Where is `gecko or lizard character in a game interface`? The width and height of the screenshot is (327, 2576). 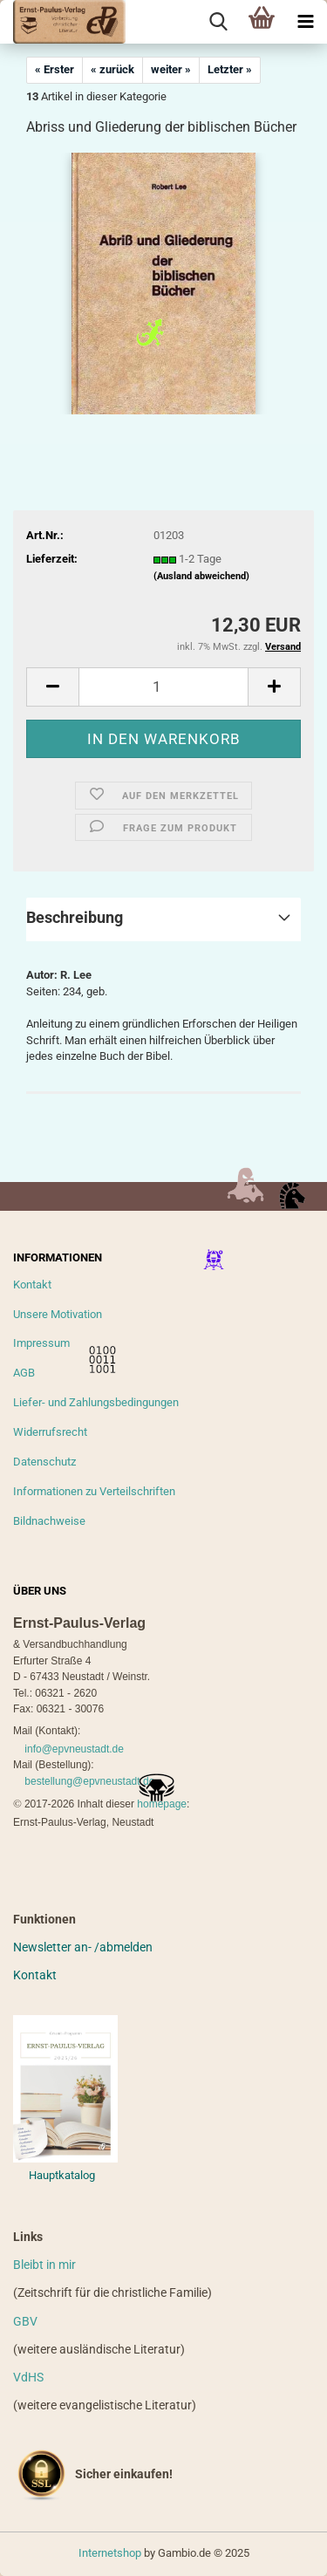 gecko or lizard character in a game interface is located at coordinates (150, 332).